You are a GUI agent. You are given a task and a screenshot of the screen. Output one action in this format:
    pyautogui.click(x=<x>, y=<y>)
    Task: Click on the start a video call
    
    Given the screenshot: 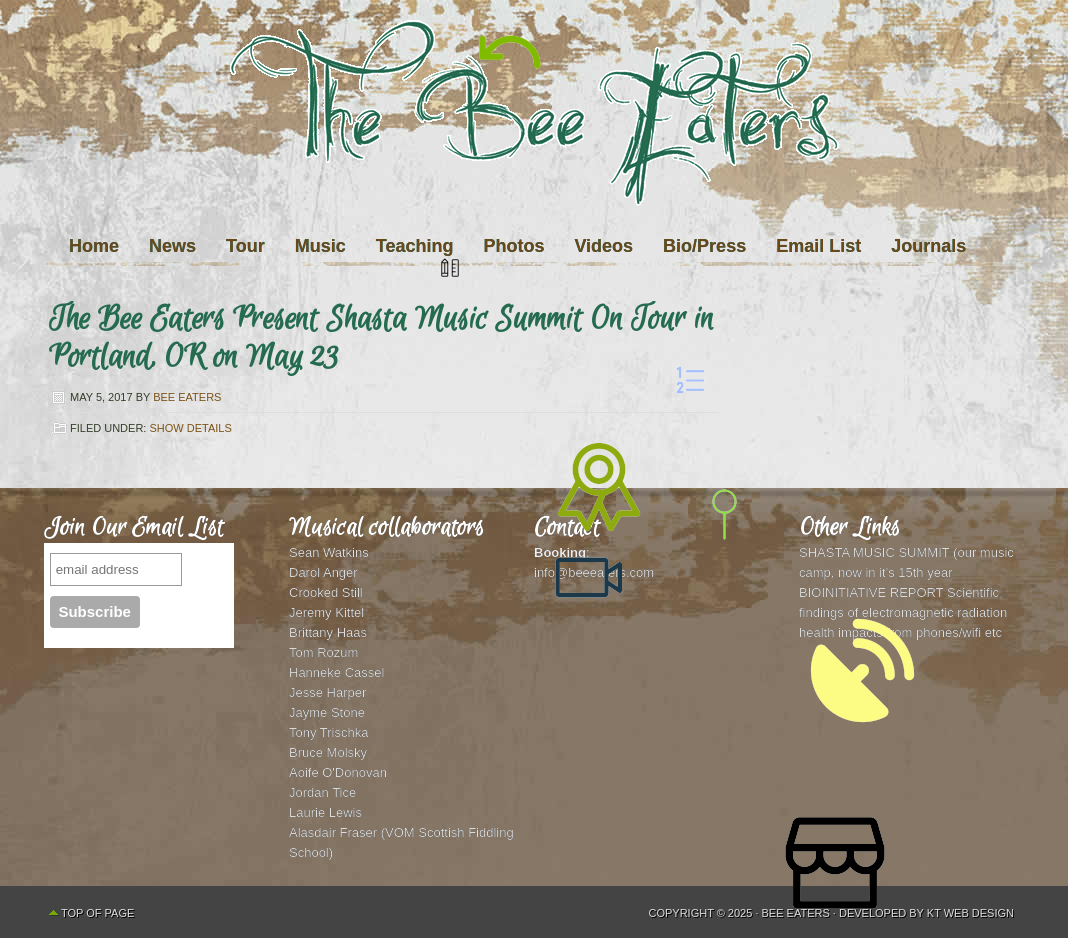 What is the action you would take?
    pyautogui.click(x=586, y=577)
    